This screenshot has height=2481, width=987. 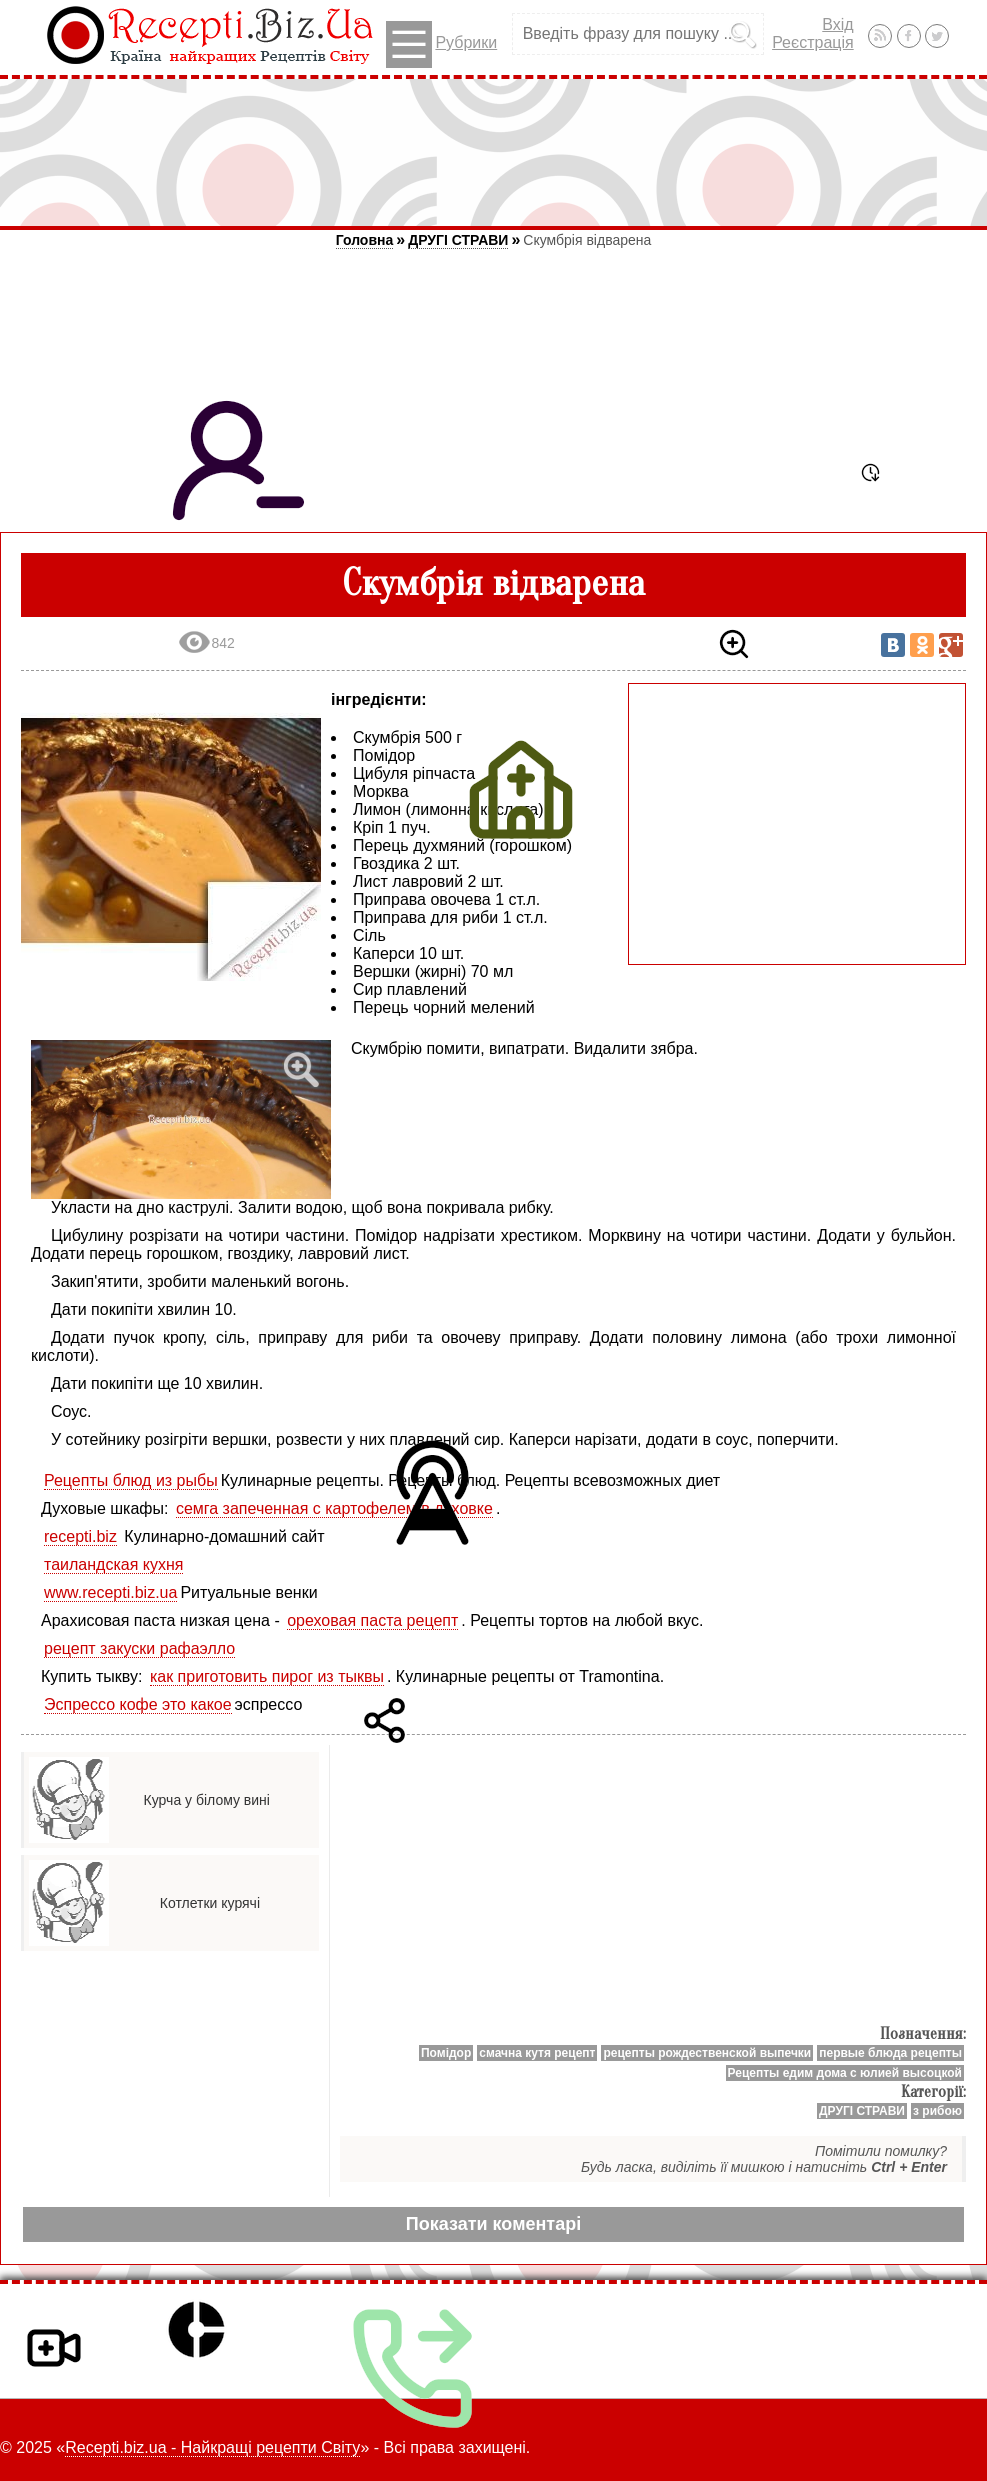 What do you see at coordinates (521, 792) in the screenshot?
I see `view nearby churches or places of worship` at bounding box center [521, 792].